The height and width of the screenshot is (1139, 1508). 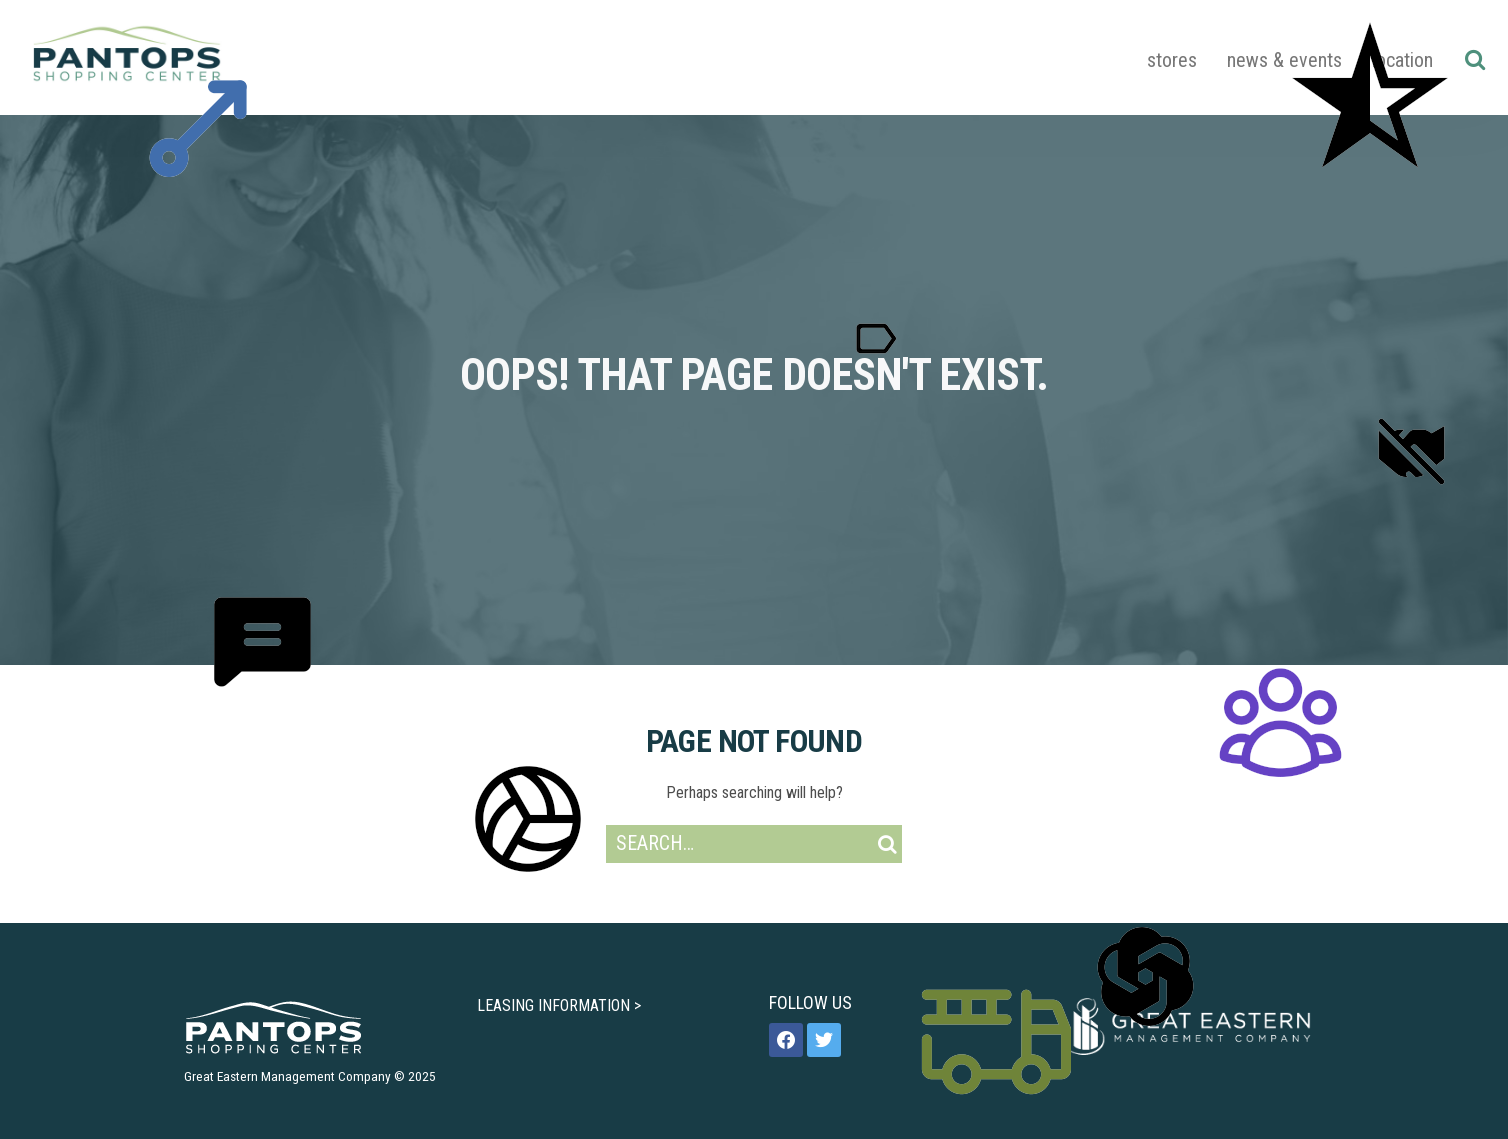 What do you see at coordinates (262, 634) in the screenshot?
I see `open chat or messaging` at bounding box center [262, 634].